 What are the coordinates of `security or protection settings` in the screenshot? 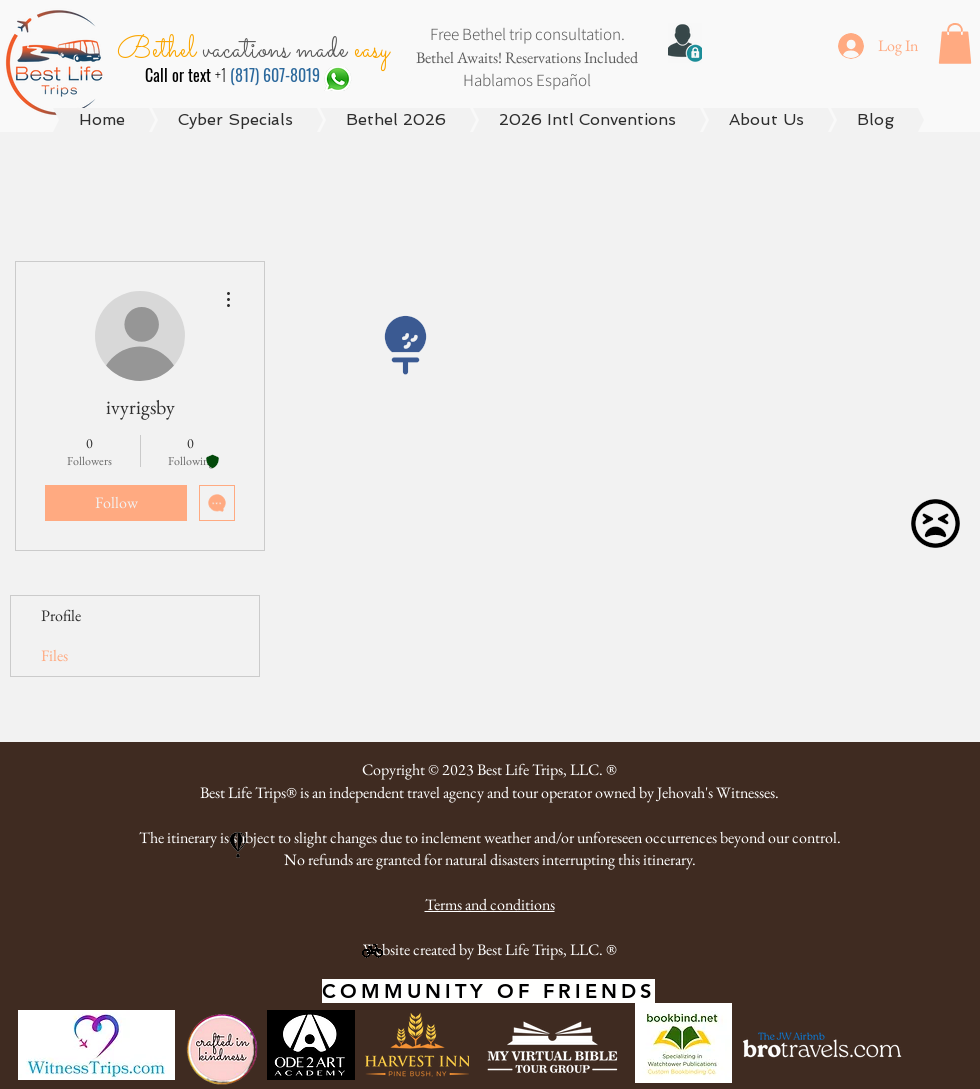 It's located at (212, 461).